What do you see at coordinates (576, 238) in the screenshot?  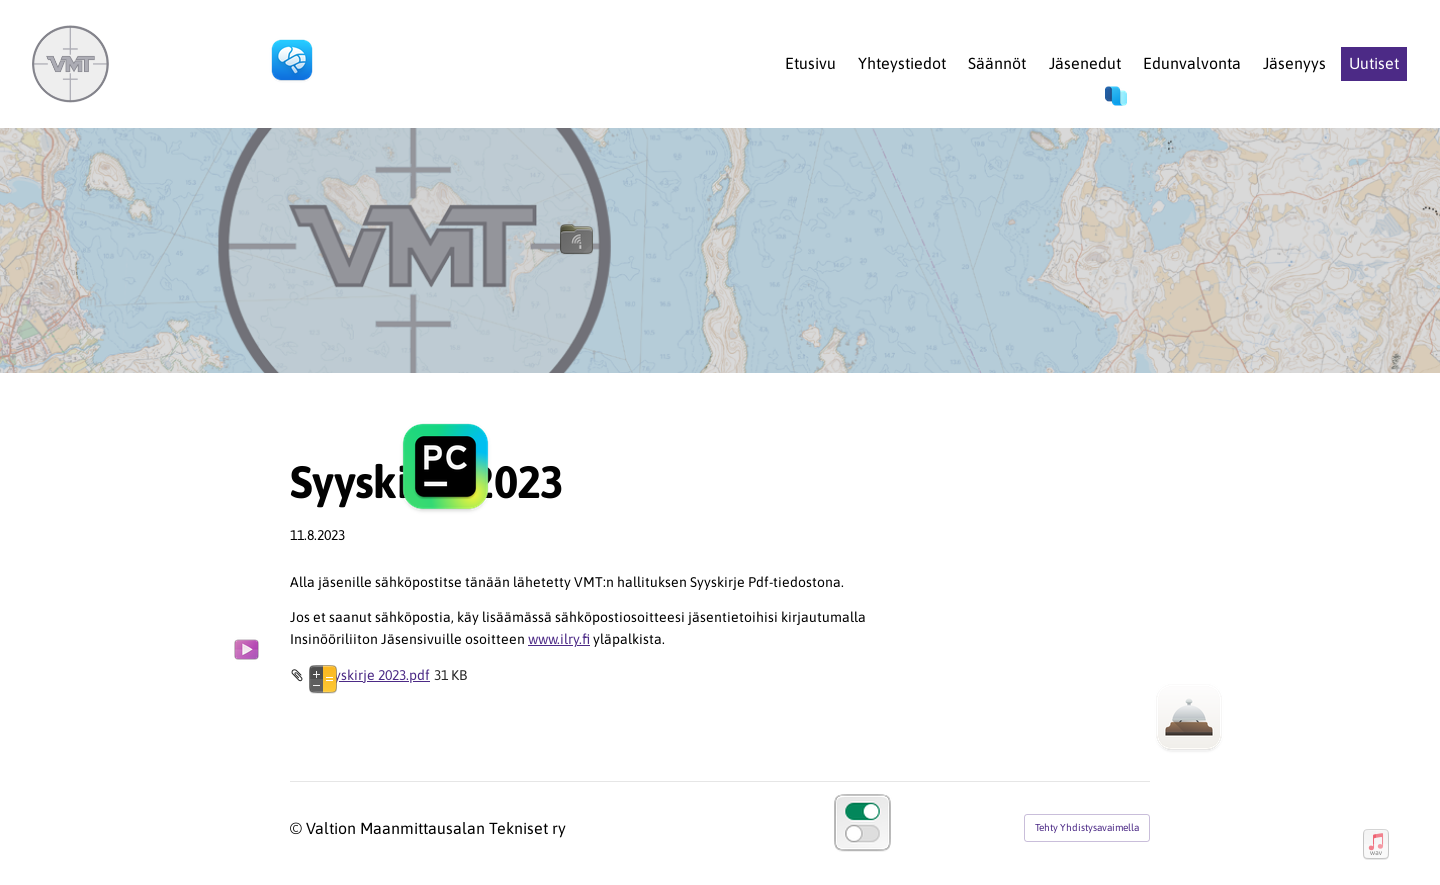 I see `folder synced with insync cloud service` at bounding box center [576, 238].